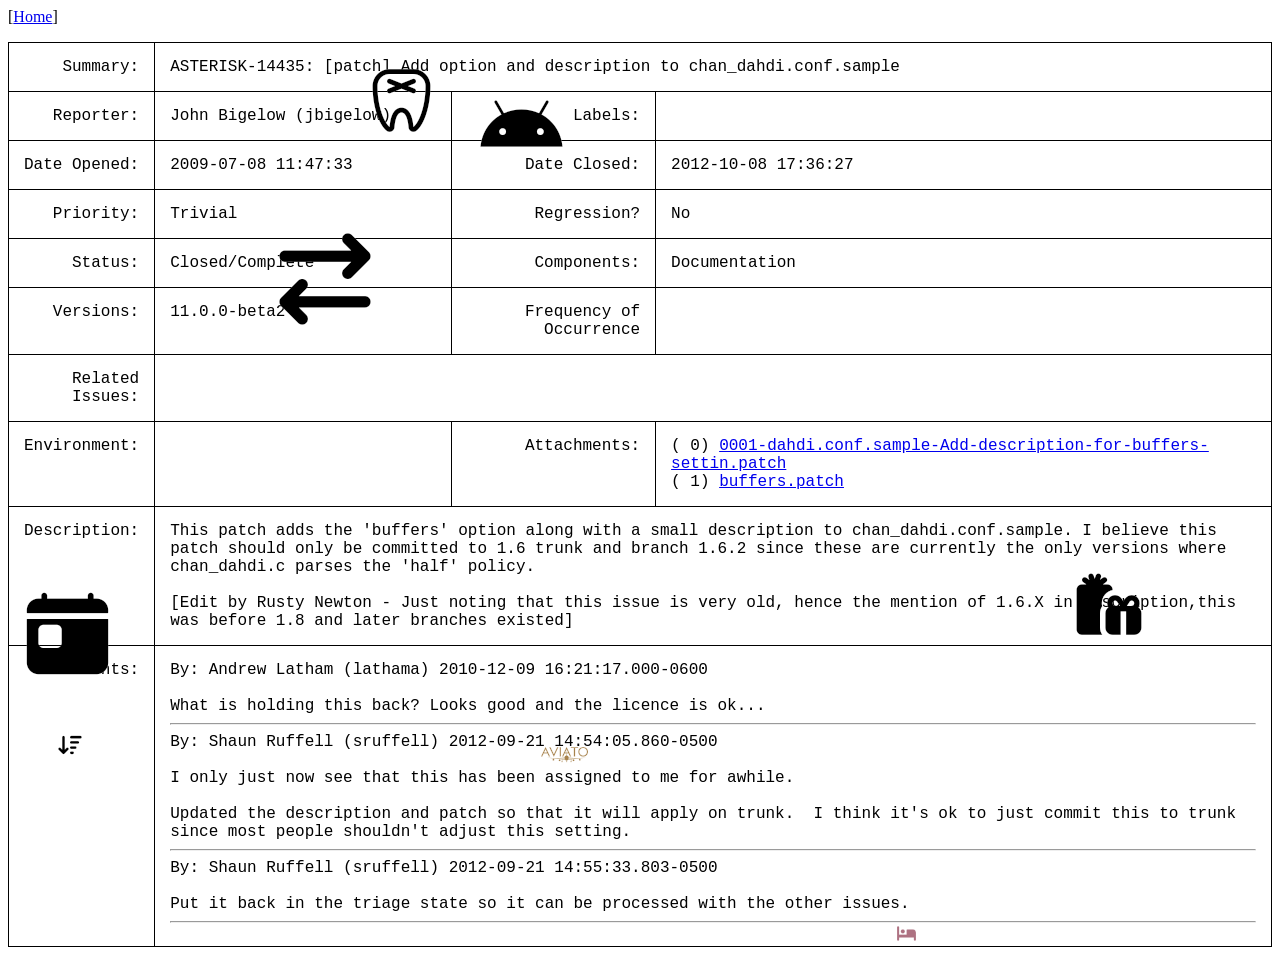 This screenshot has width=1280, height=963. Describe the element at coordinates (1109, 606) in the screenshot. I see `view gifts or rewards` at that location.